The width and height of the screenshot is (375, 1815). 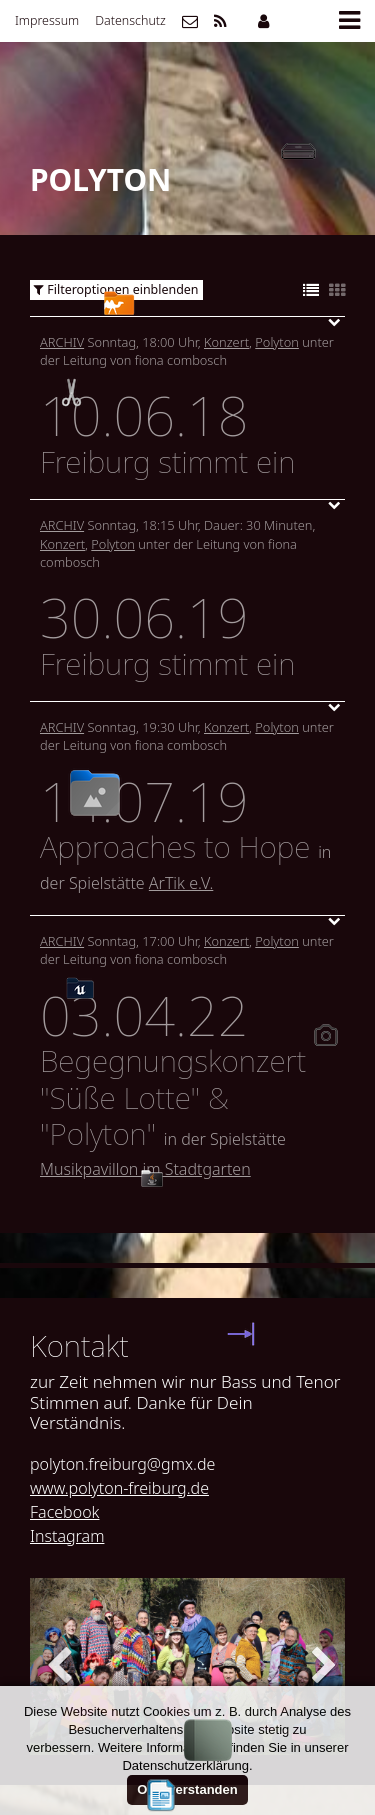 I want to click on open a libreoffice writer text document, so click(x=161, y=1795).